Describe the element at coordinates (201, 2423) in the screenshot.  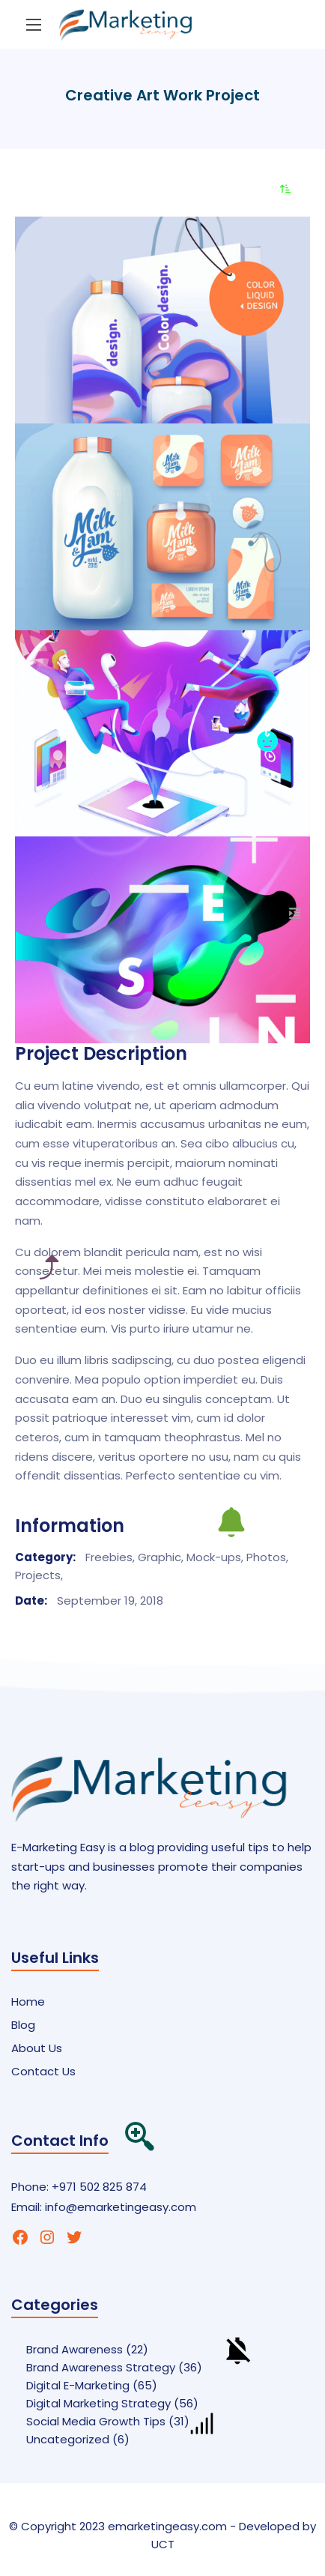
I see `indicates cellular or network signal strength` at that location.